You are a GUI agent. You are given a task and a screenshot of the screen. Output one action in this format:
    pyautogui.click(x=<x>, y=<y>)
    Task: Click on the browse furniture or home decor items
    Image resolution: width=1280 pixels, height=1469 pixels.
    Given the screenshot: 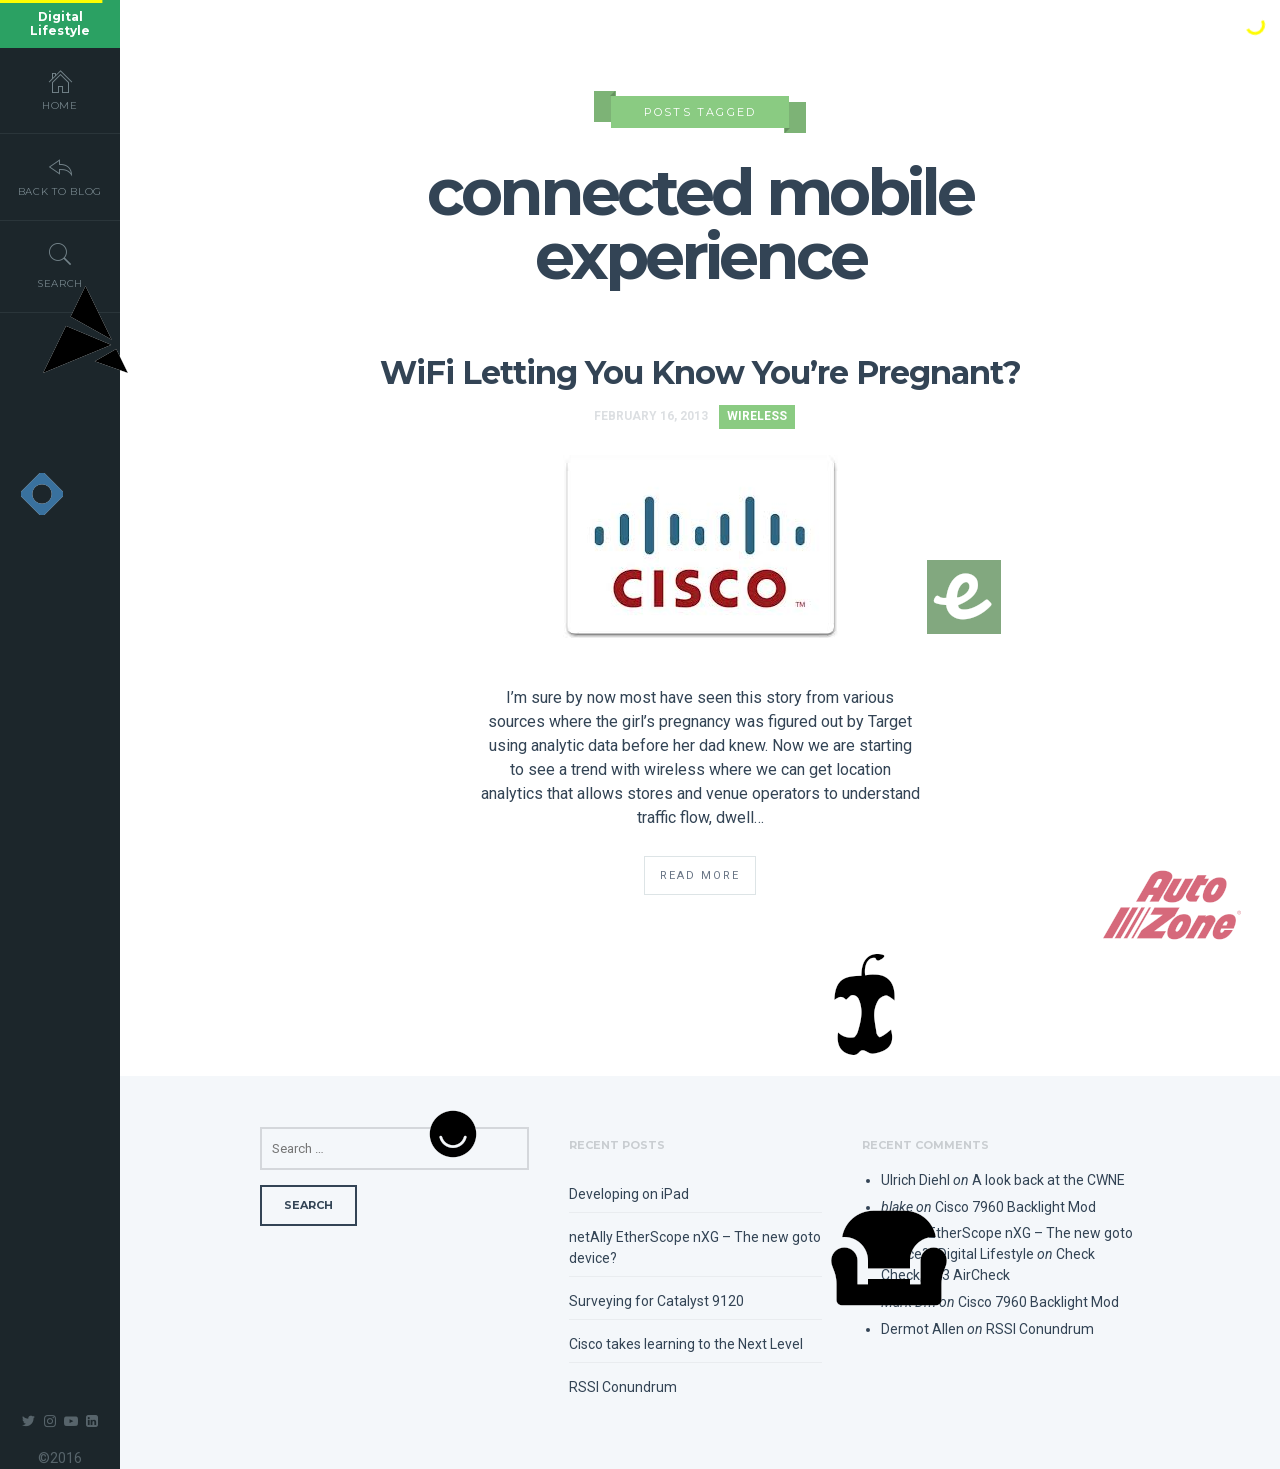 What is the action you would take?
    pyautogui.click(x=889, y=1258)
    